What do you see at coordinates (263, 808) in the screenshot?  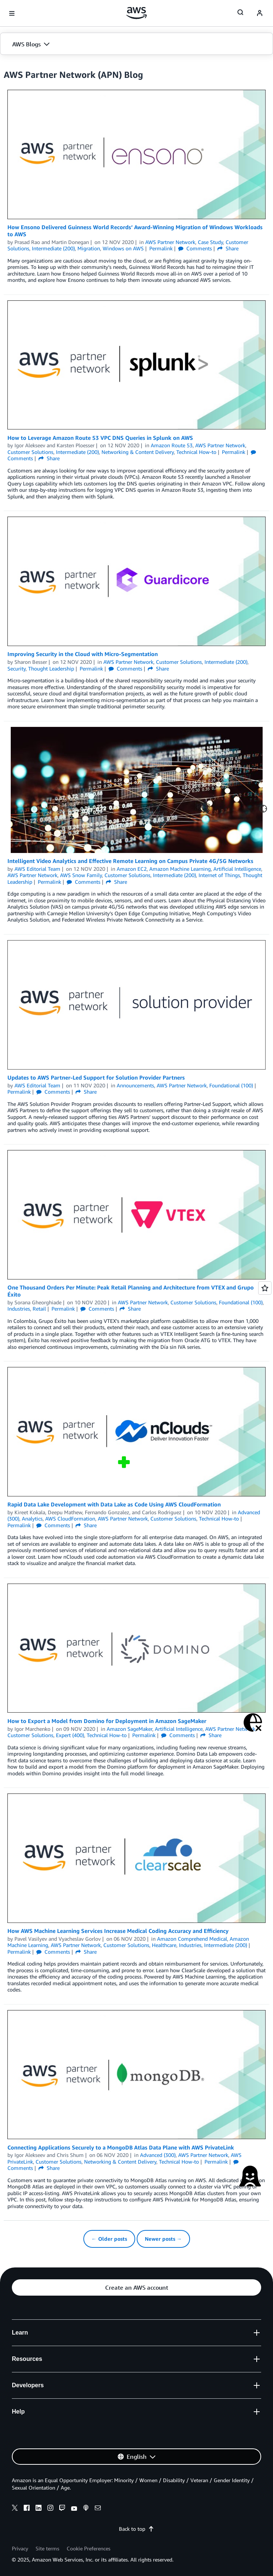 I see `center map on current location` at bounding box center [263, 808].